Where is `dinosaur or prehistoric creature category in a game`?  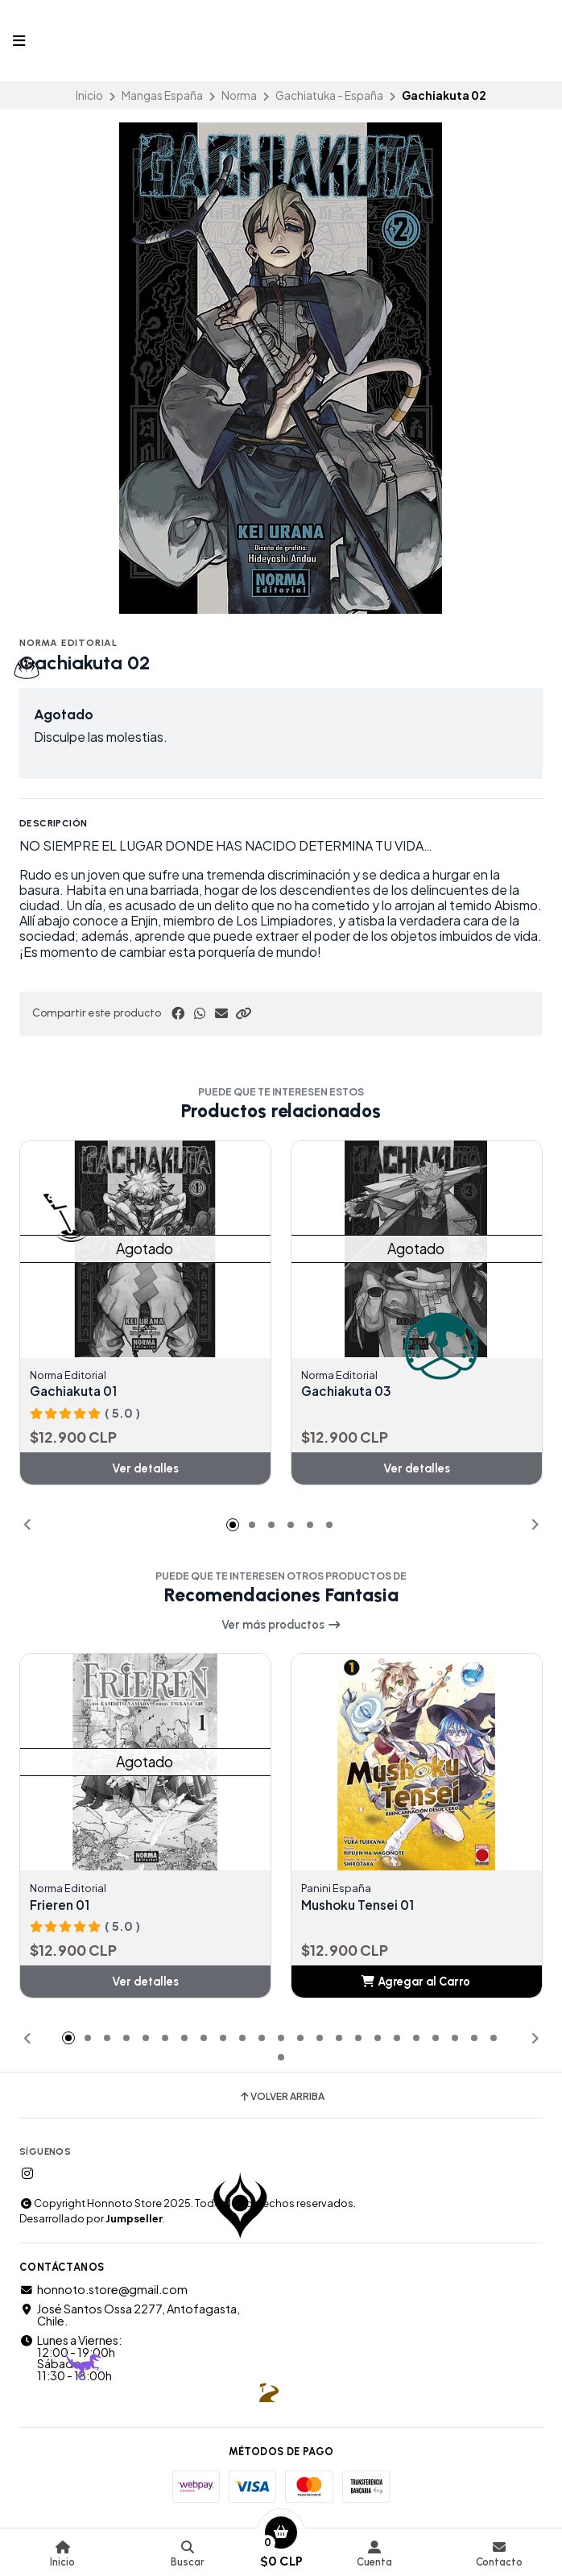 dinosaur or prehistoric creature category in a game is located at coordinates (83, 2365).